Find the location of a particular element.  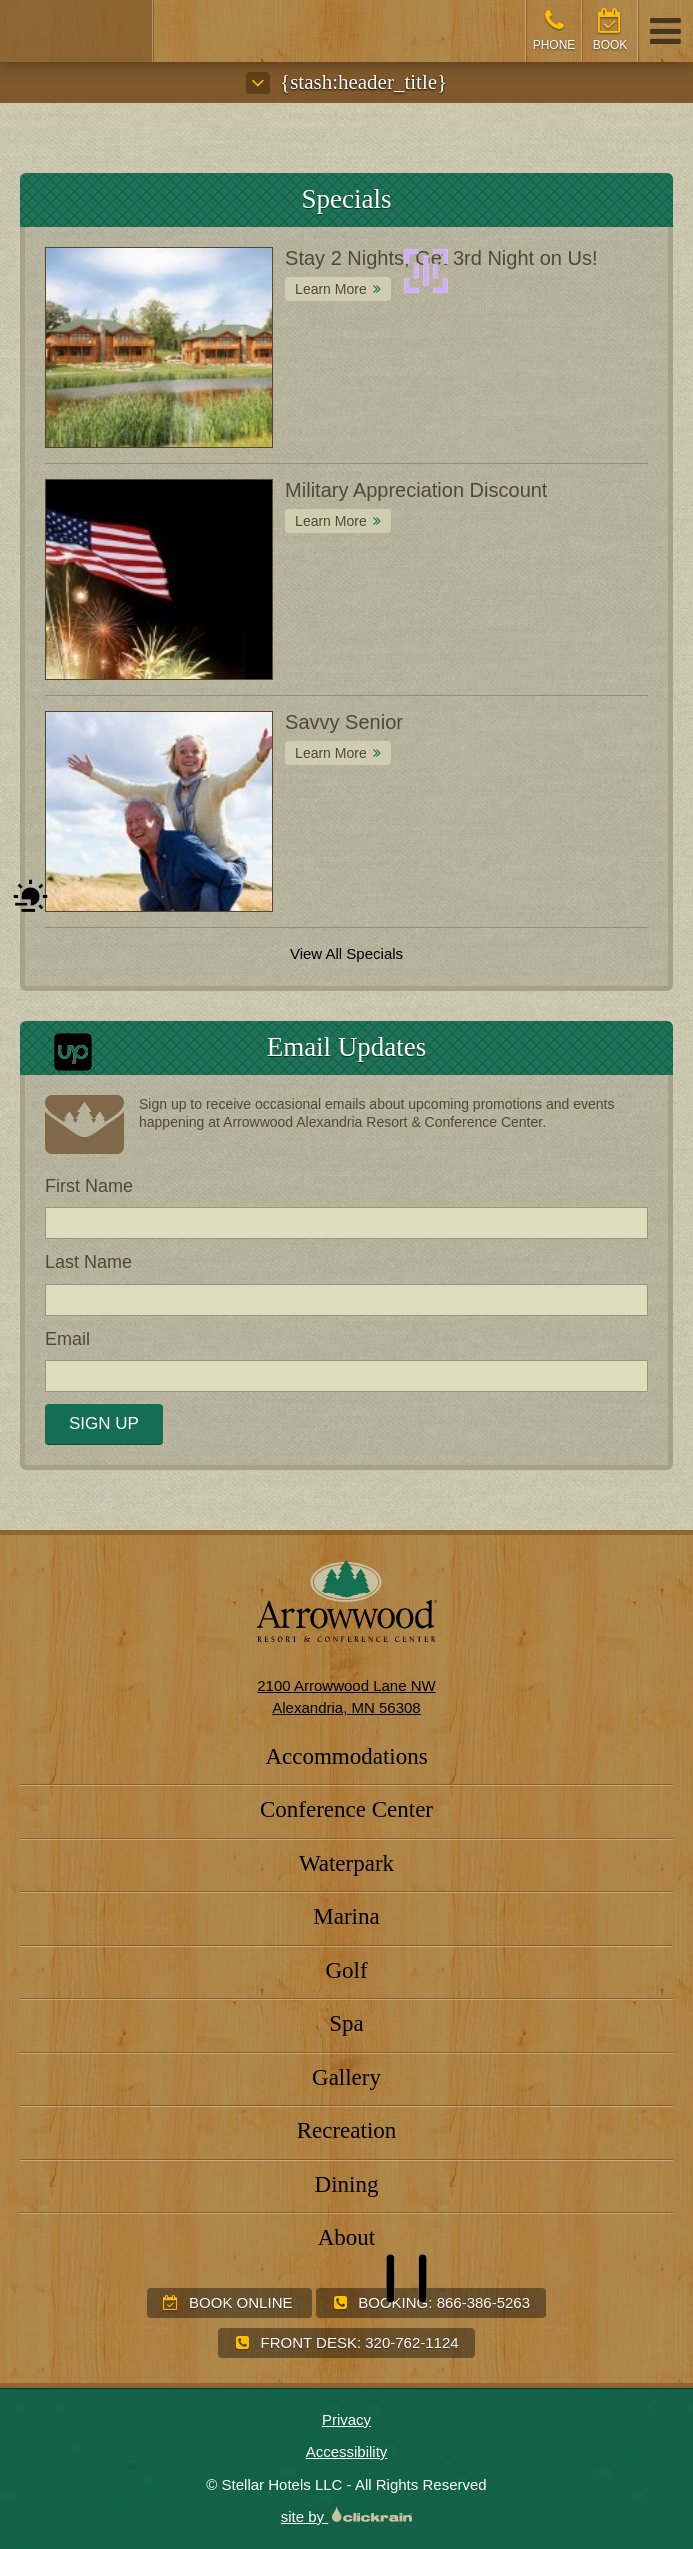

indicates foggy or hazy weather conditions is located at coordinates (30, 896).